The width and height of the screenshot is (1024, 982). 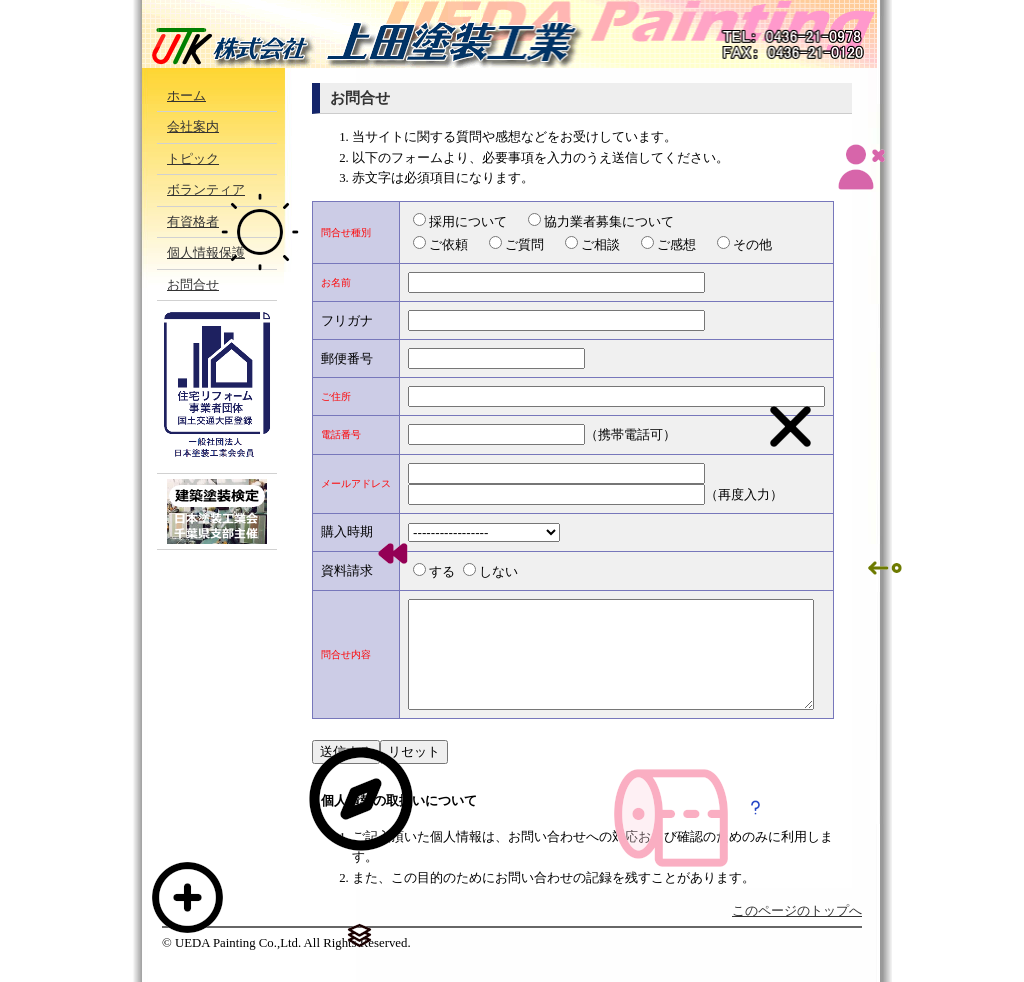 What do you see at coordinates (755, 807) in the screenshot?
I see `access help or support` at bounding box center [755, 807].